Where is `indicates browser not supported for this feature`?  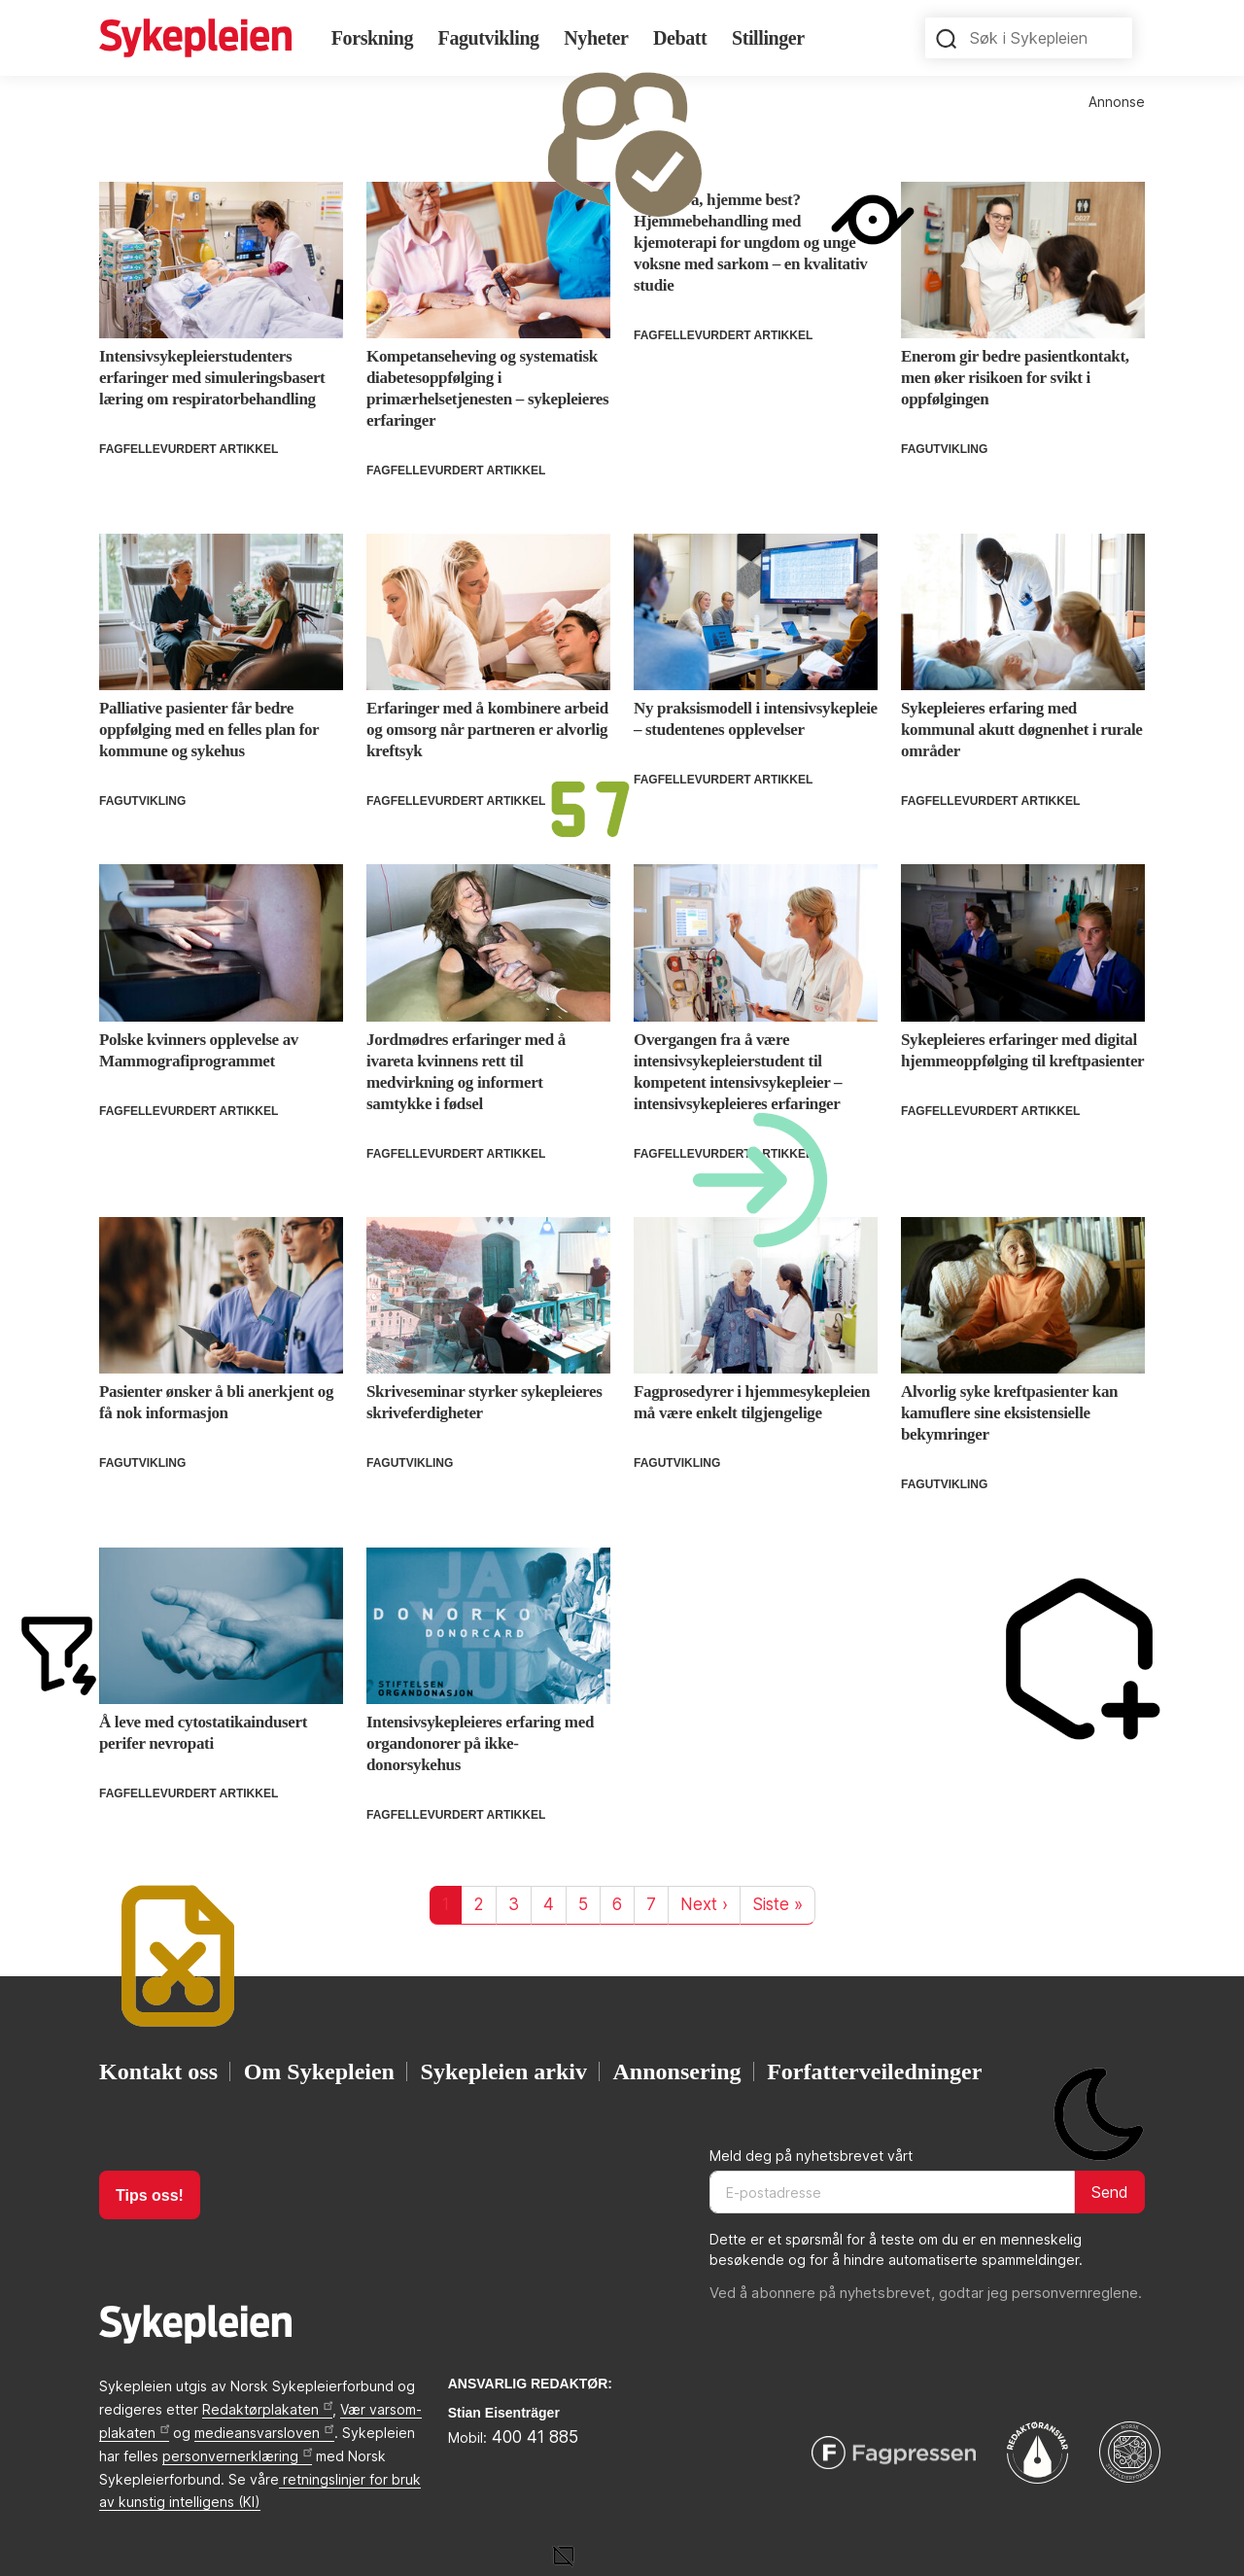 indicates browser not supported for this feature is located at coordinates (564, 2556).